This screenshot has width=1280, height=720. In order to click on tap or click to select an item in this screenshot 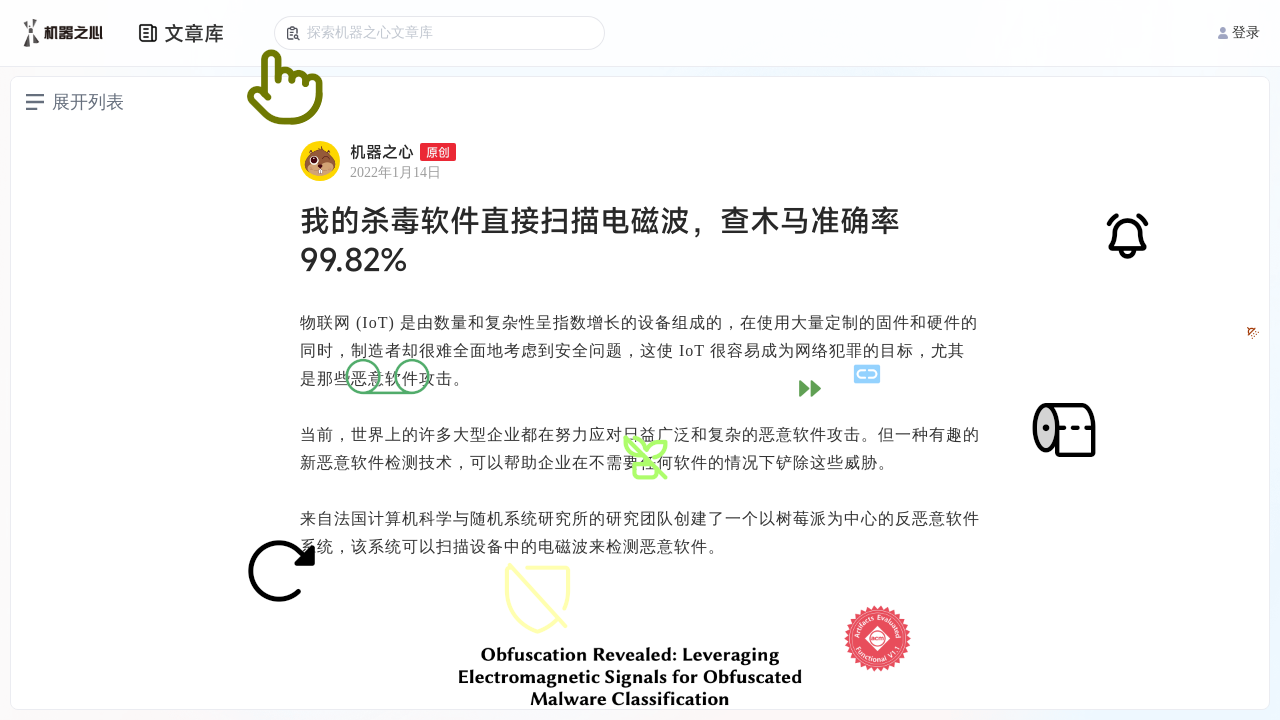, I will do `click(285, 87)`.